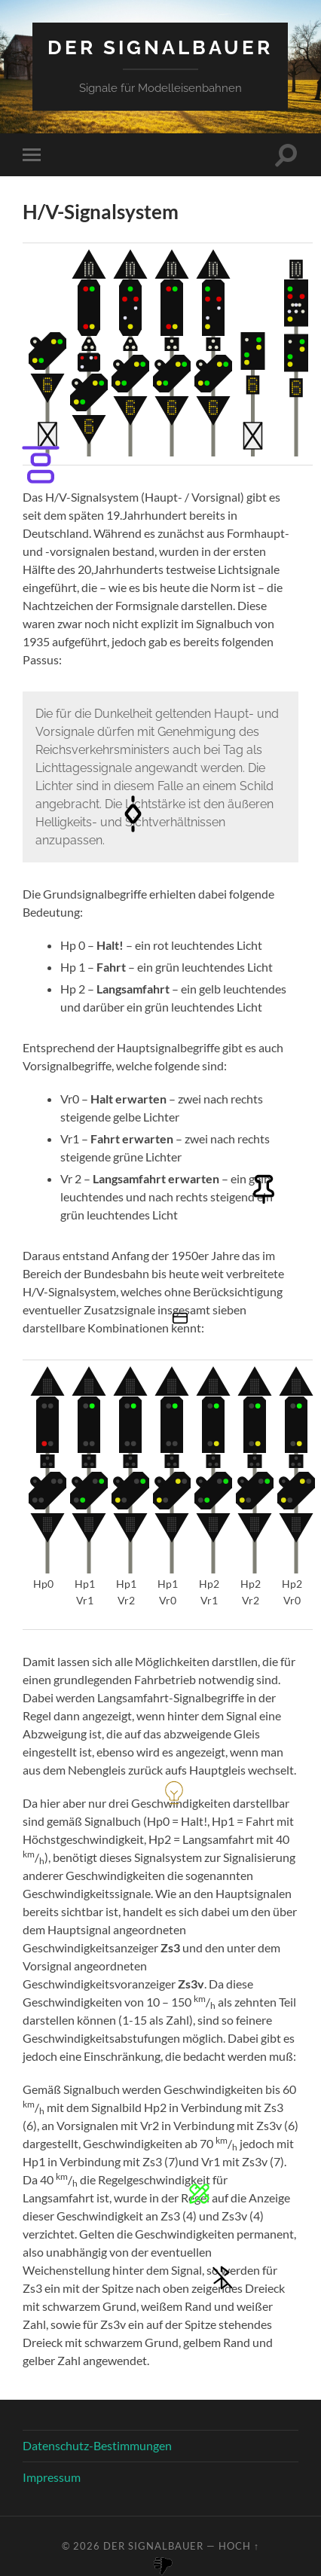 Image resolution: width=321 pixels, height=2576 pixels. Describe the element at coordinates (222, 2278) in the screenshot. I see `bluetooth is disabled or turned off` at that location.